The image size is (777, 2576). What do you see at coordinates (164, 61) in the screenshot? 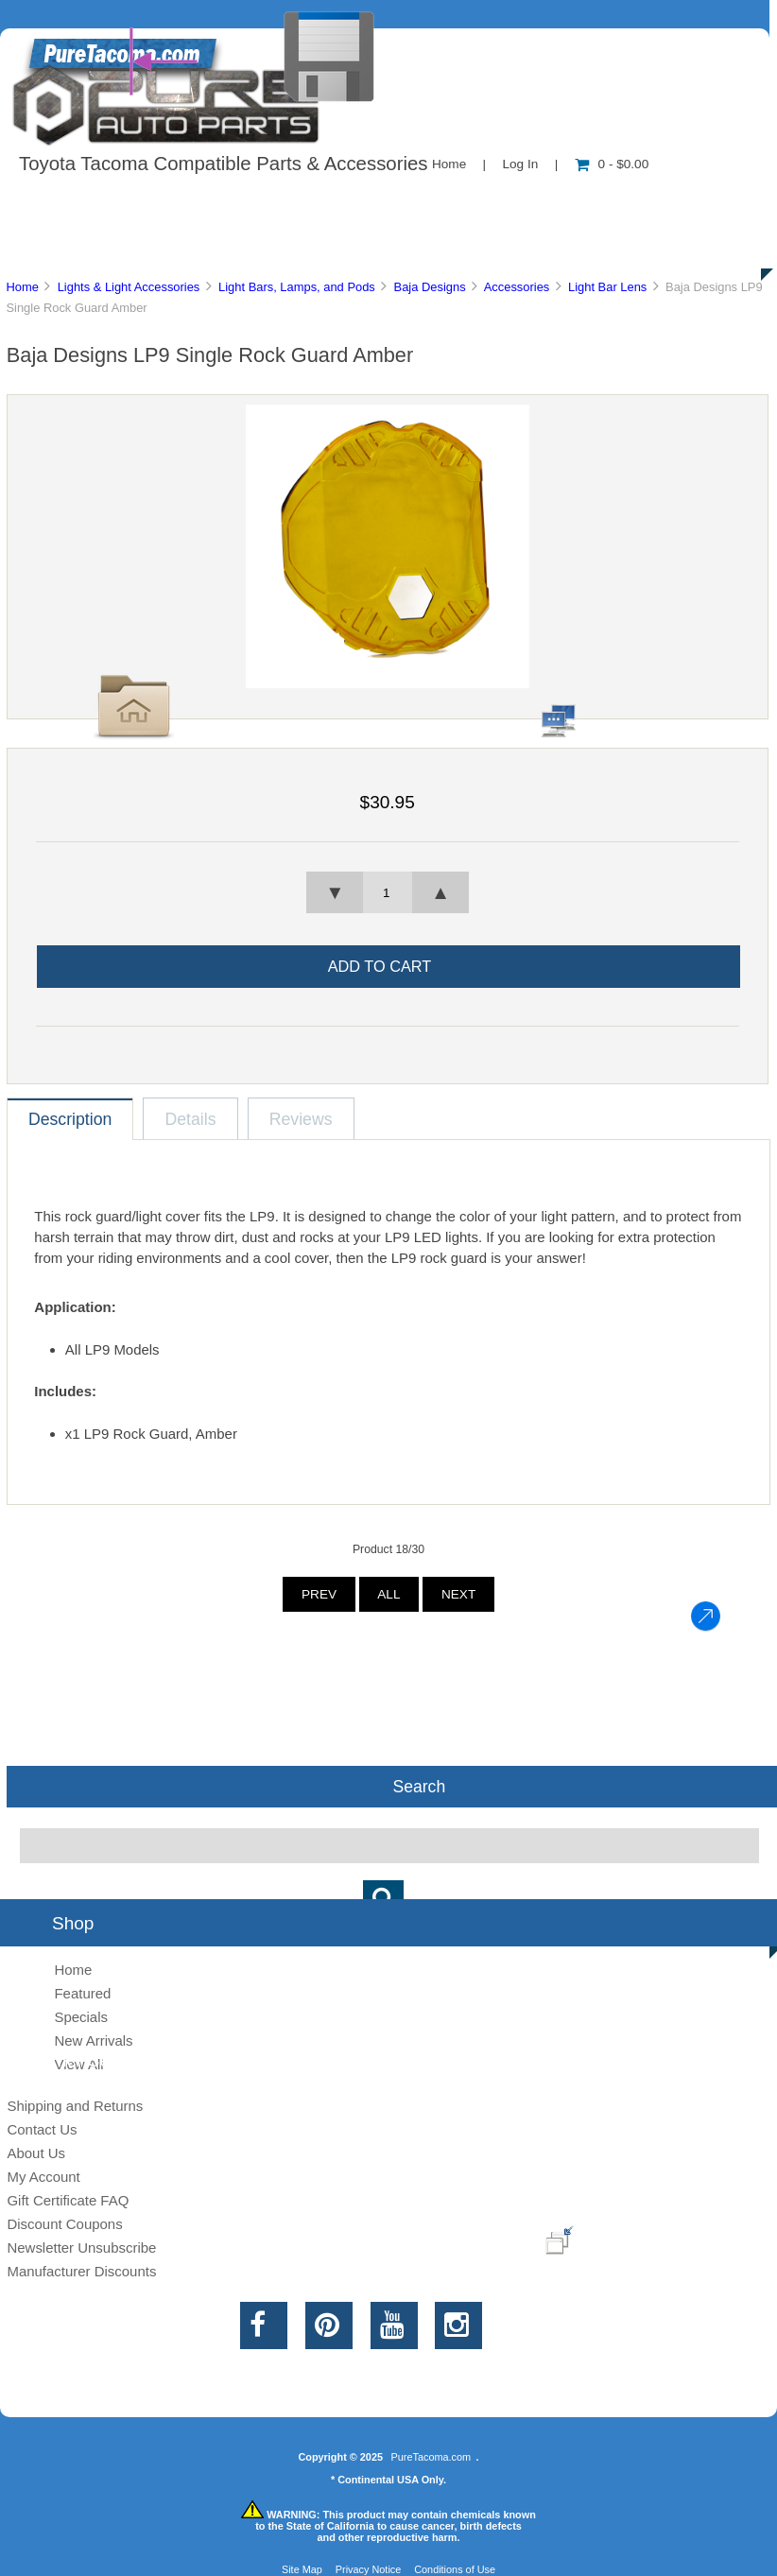
I see `go to the first item in a list or sequence` at bounding box center [164, 61].